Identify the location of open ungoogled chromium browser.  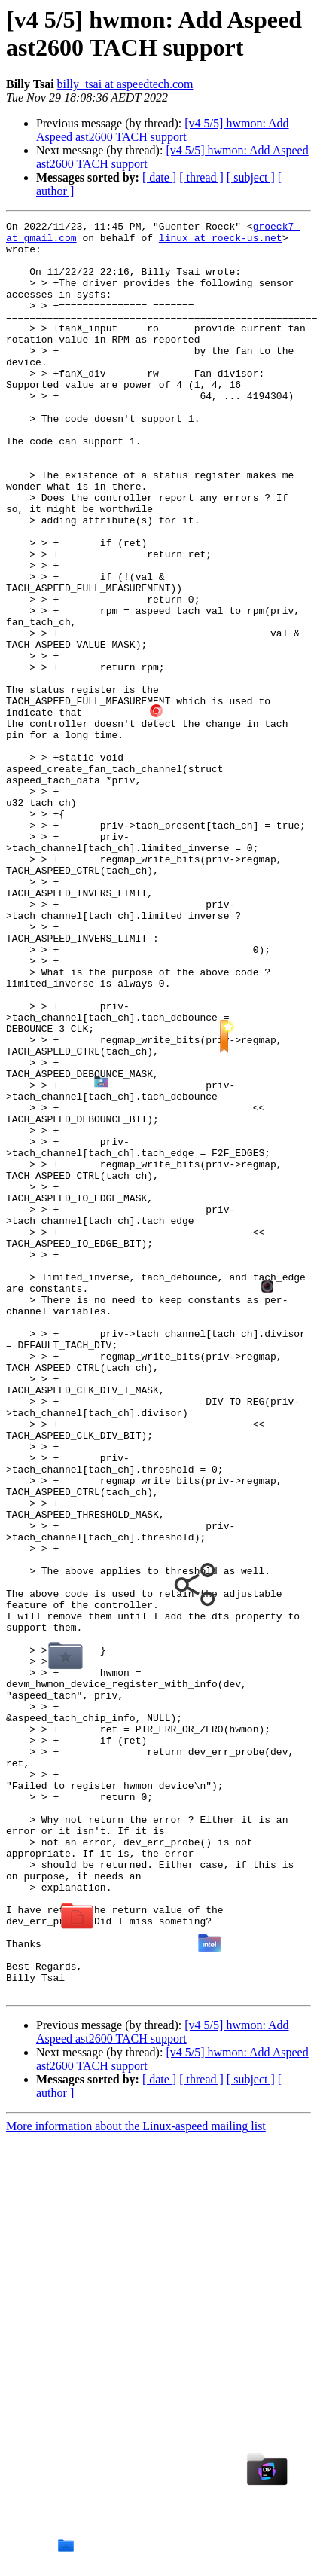
(156, 710).